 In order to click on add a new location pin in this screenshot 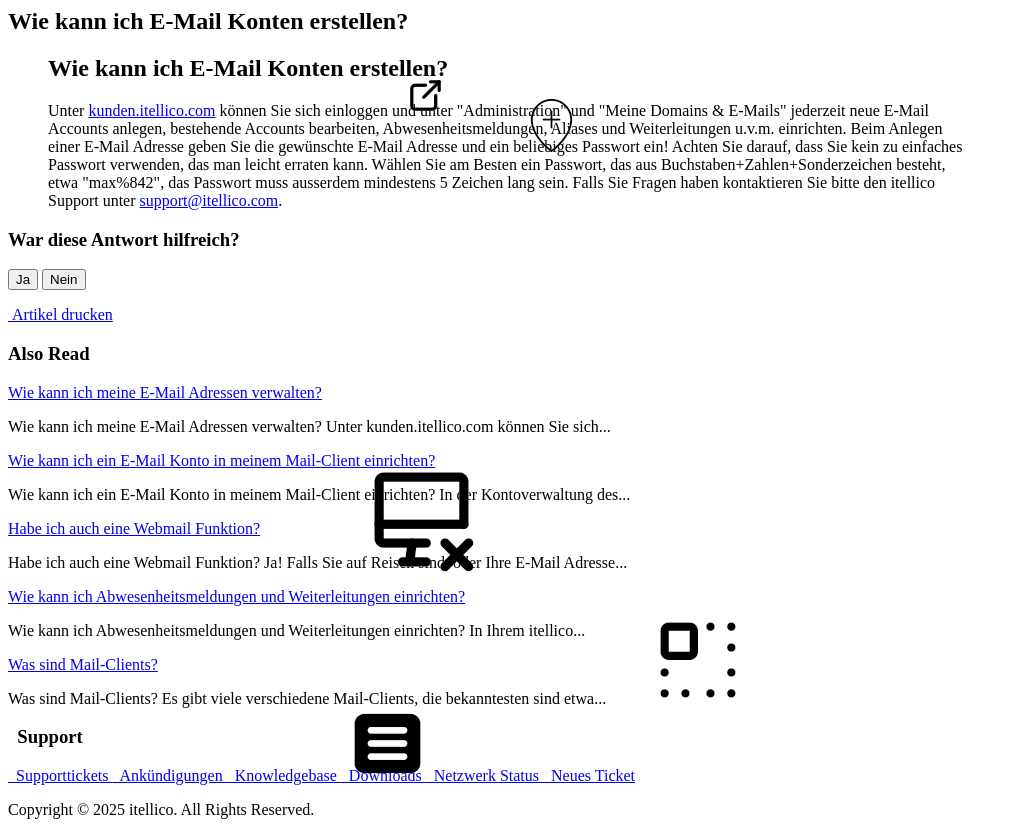, I will do `click(551, 125)`.